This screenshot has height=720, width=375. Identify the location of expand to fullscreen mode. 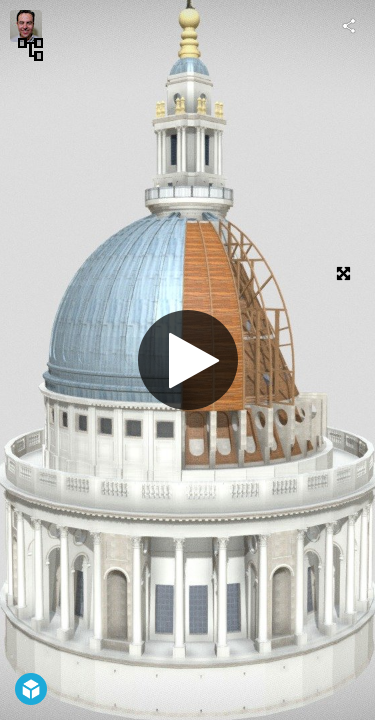
(343, 273).